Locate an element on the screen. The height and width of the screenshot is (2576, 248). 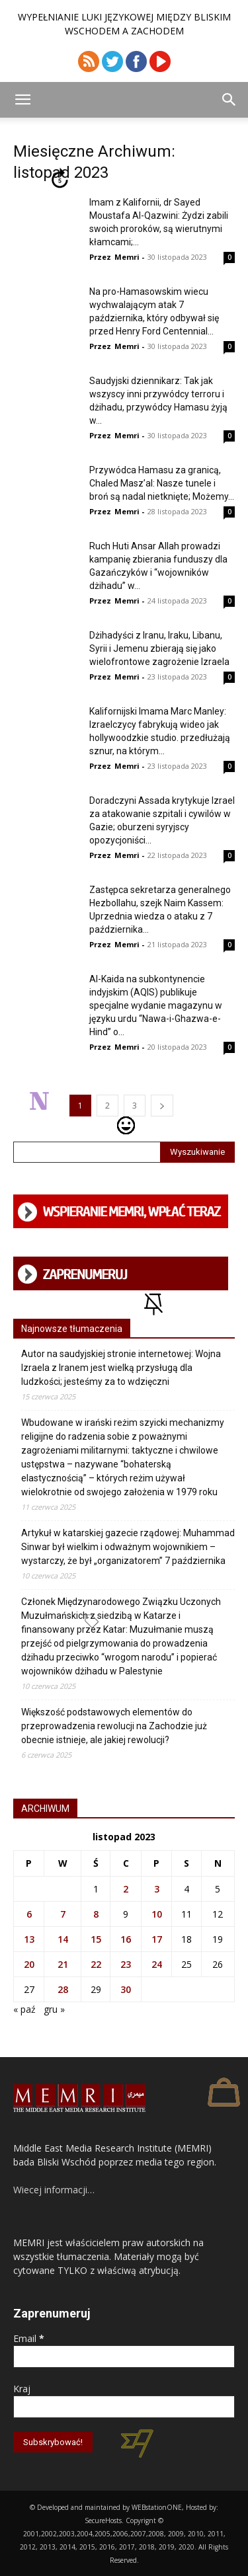
access your shopping bag is located at coordinates (224, 2093).